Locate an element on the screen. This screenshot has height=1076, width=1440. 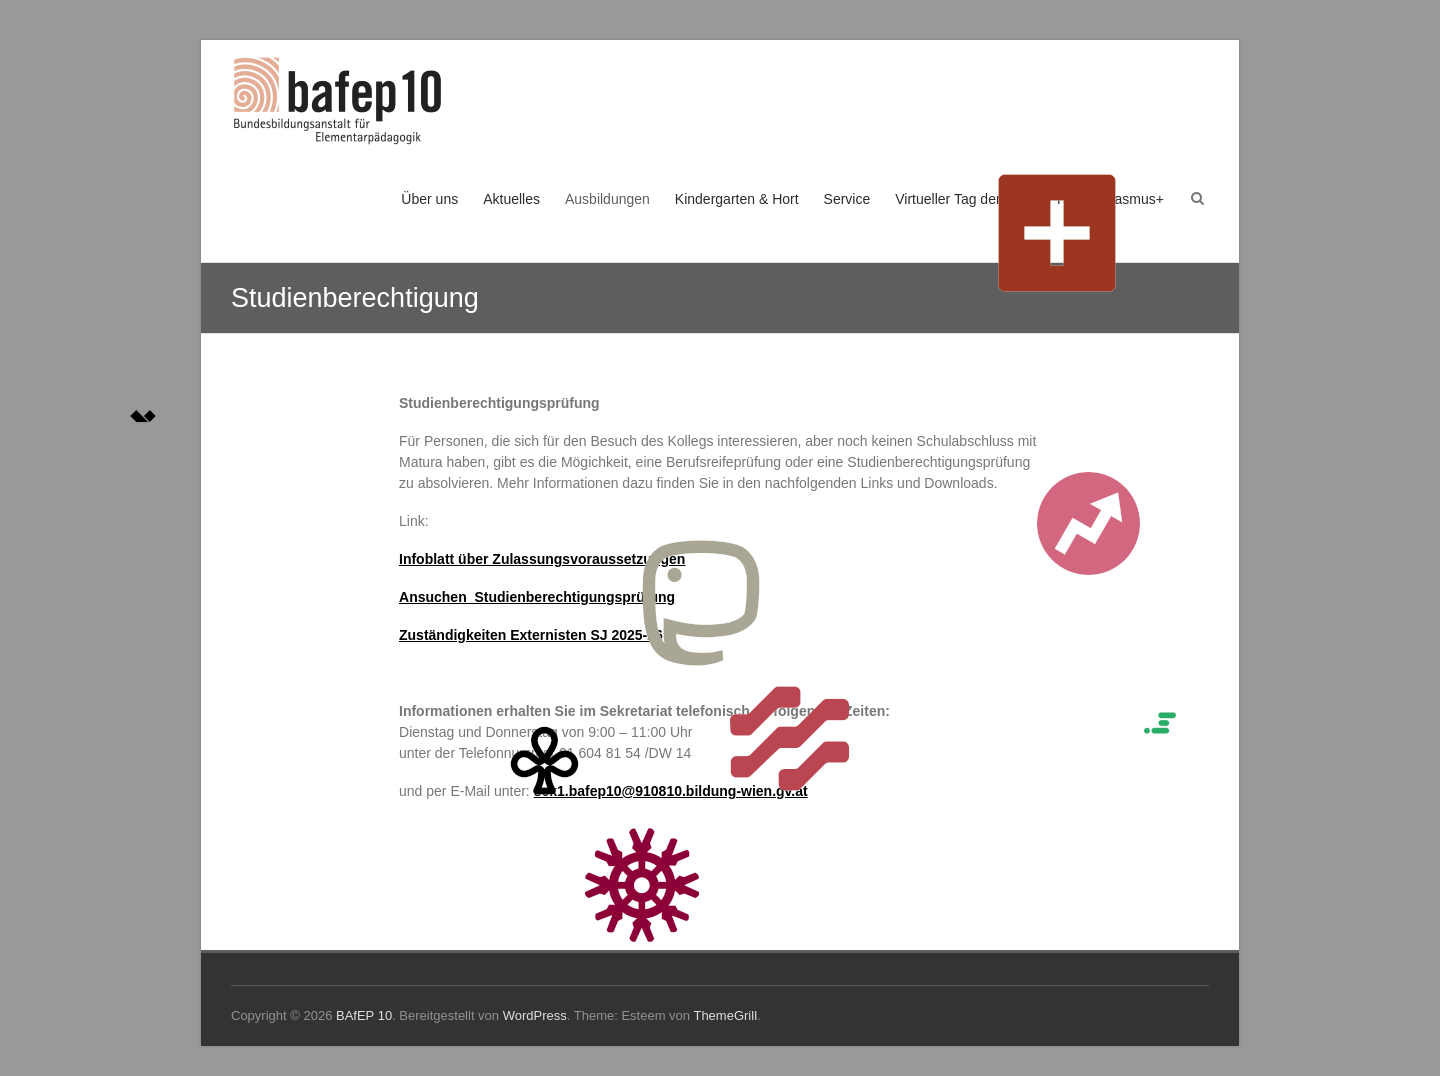
represents the clubs suit in a card or poker game is located at coordinates (544, 760).